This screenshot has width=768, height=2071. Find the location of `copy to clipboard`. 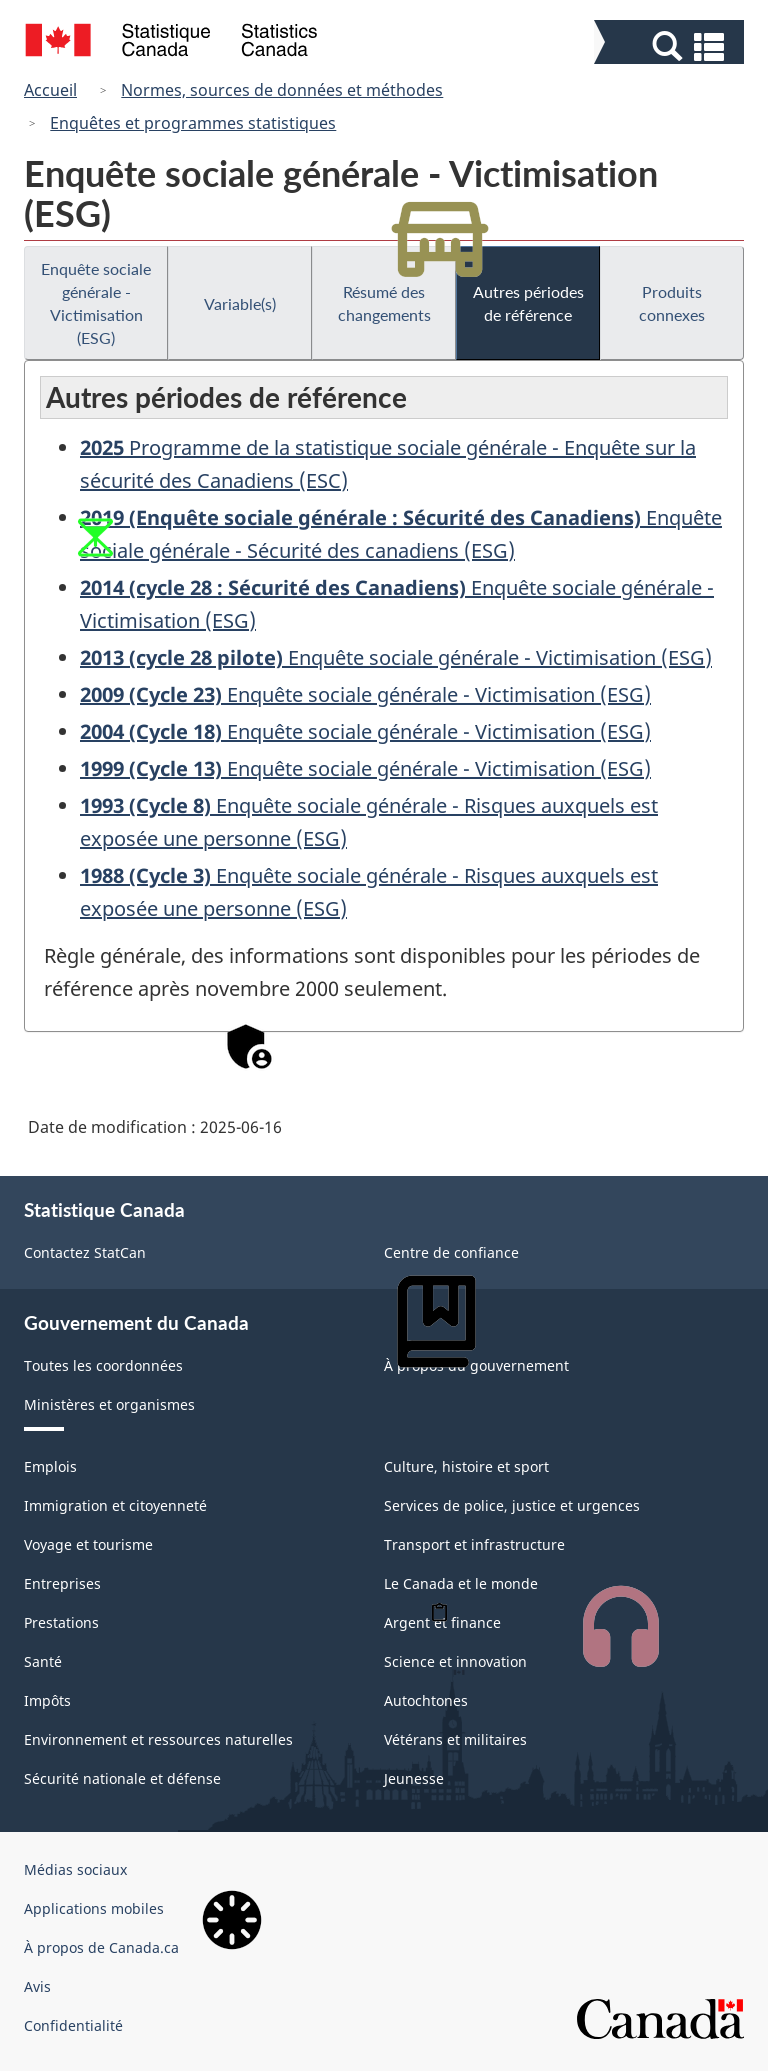

copy to clipboard is located at coordinates (439, 1612).